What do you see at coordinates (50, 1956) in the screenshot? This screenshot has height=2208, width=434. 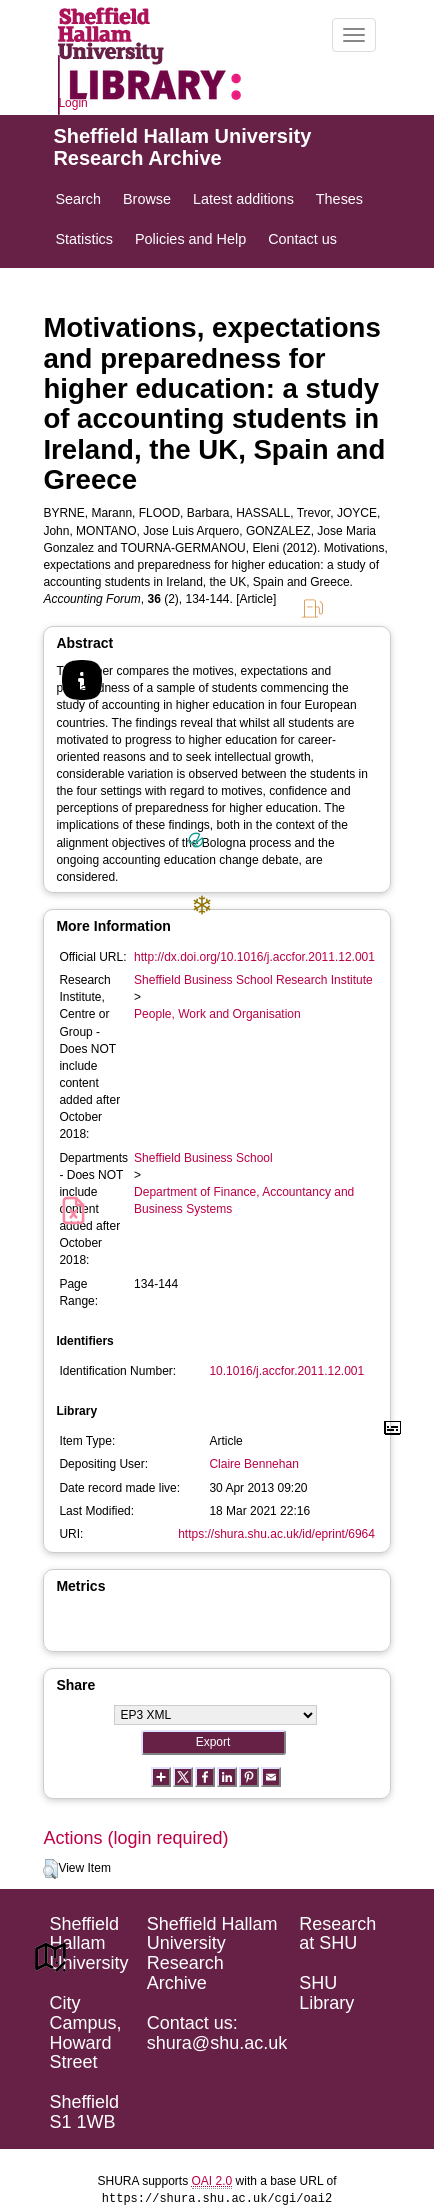 I see `view deals and discounts nearby` at bounding box center [50, 1956].